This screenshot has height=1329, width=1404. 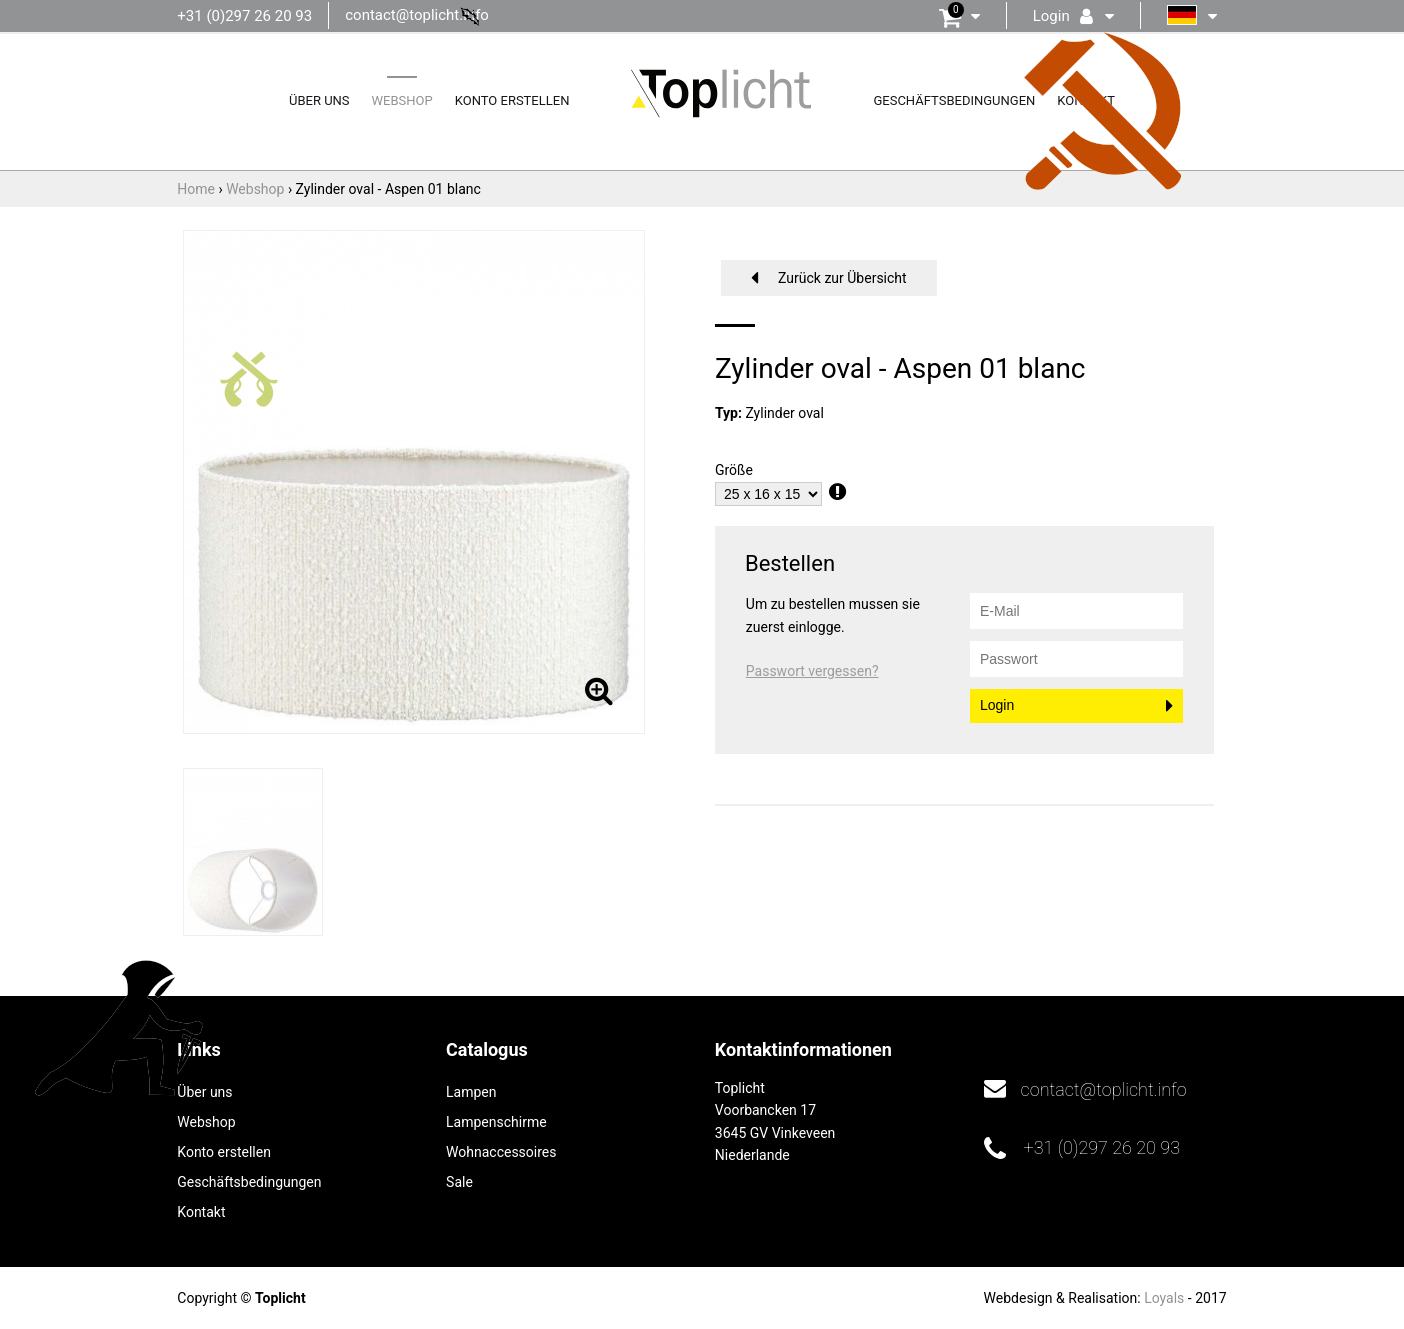 What do you see at coordinates (249, 379) in the screenshot?
I see `indicates combat or duel mode in a game` at bounding box center [249, 379].